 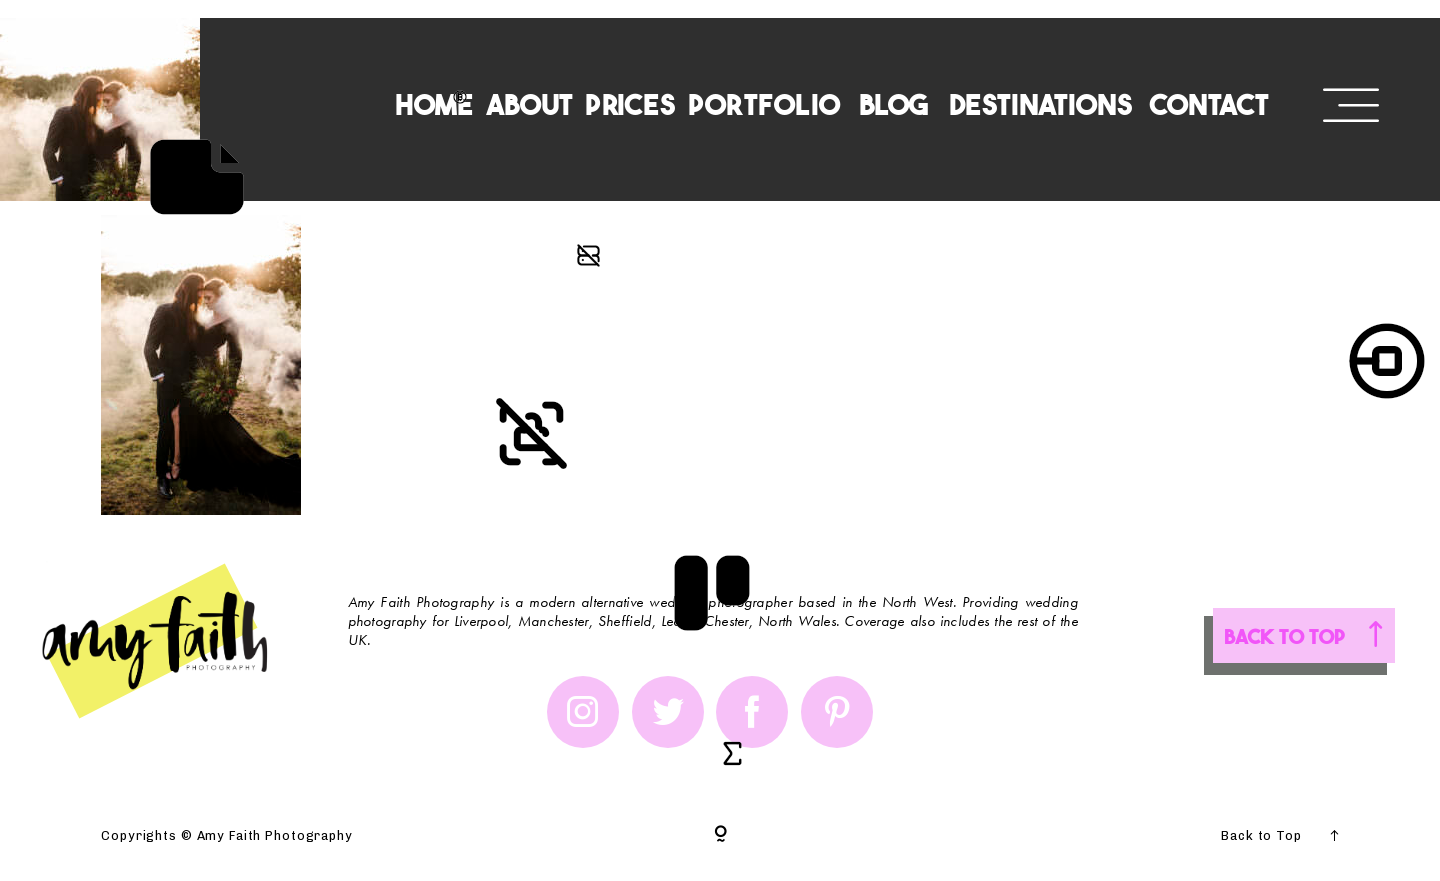 What do you see at coordinates (460, 97) in the screenshot?
I see `view bitcoin balance or wallet` at bounding box center [460, 97].